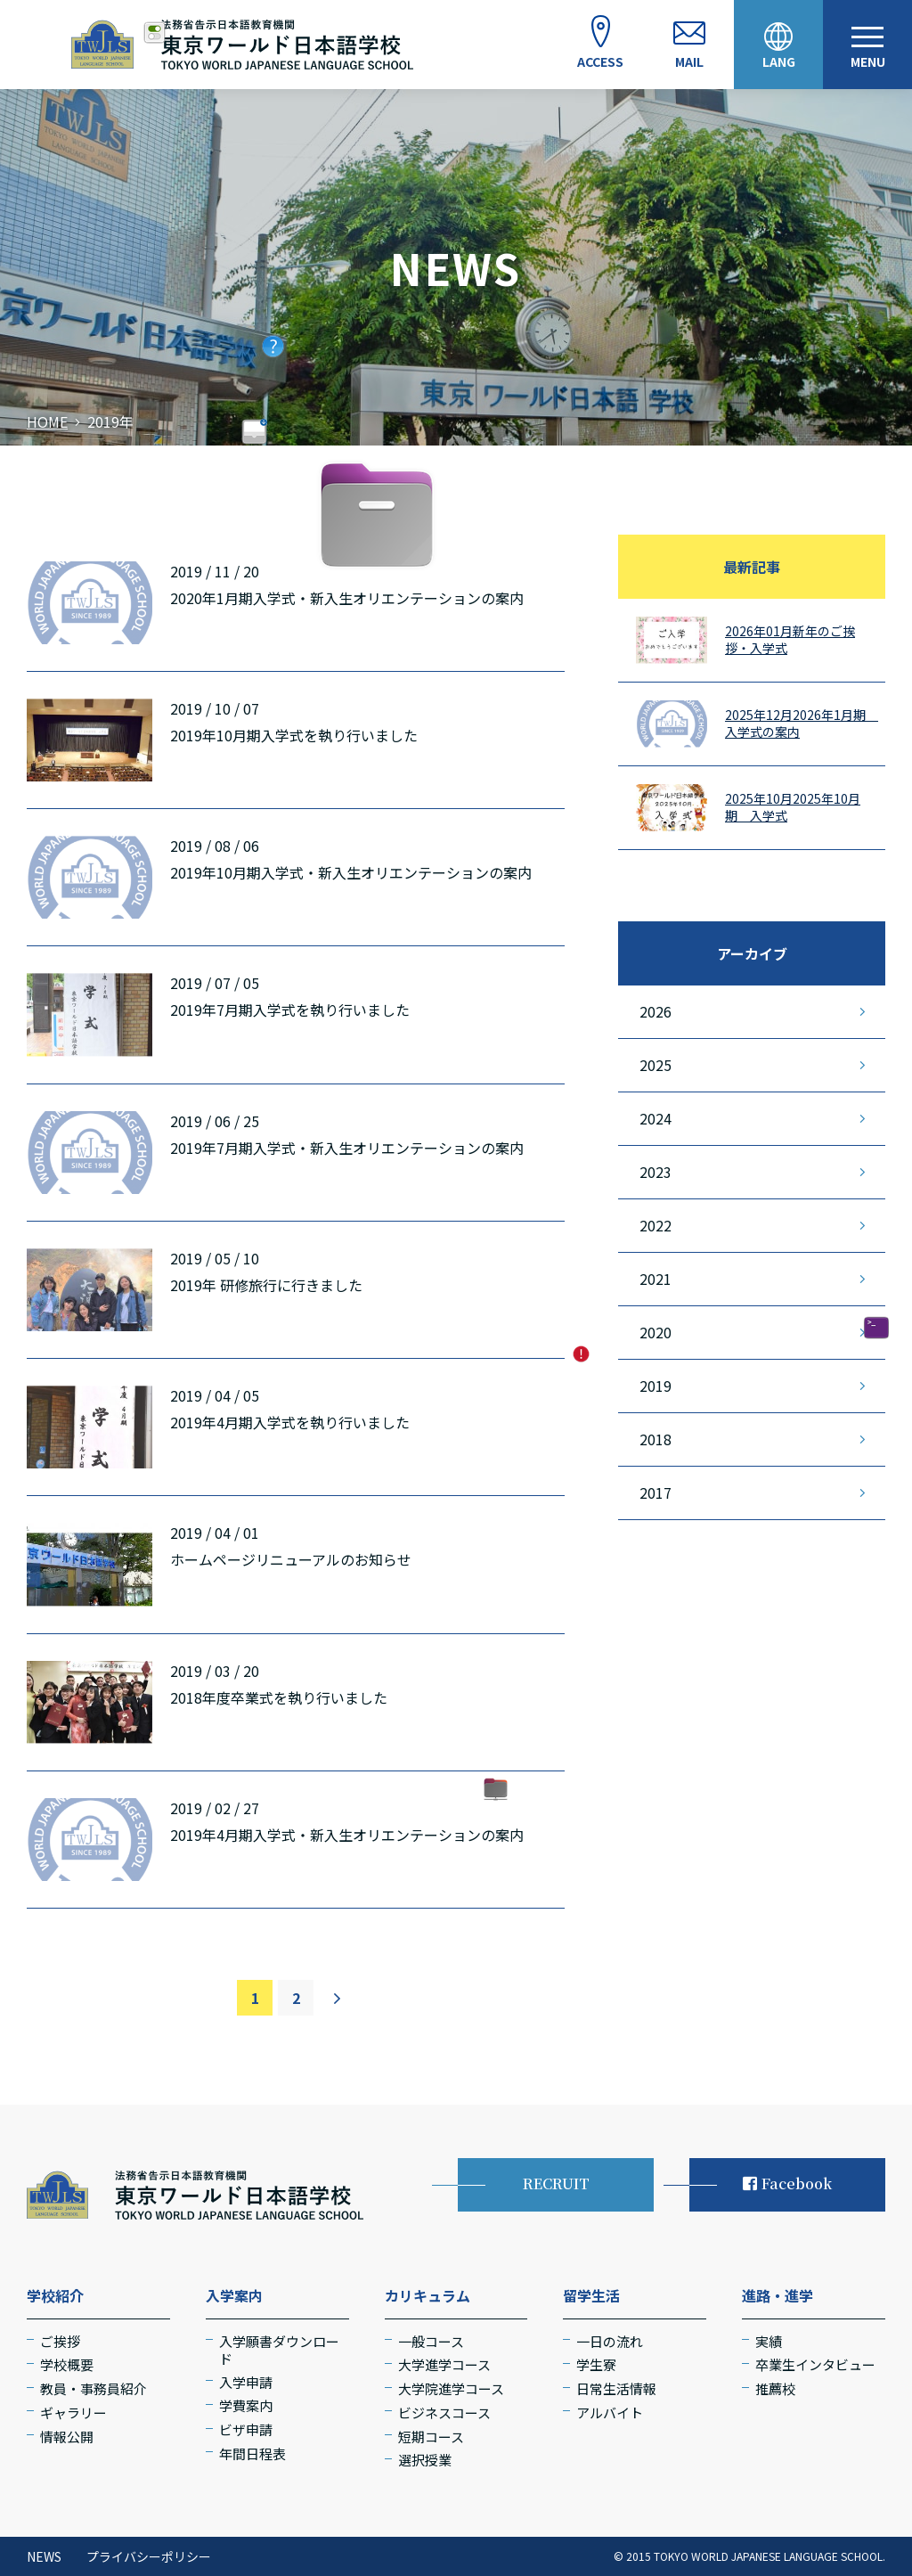  What do you see at coordinates (495, 1788) in the screenshot?
I see `access a remote or network folder` at bounding box center [495, 1788].